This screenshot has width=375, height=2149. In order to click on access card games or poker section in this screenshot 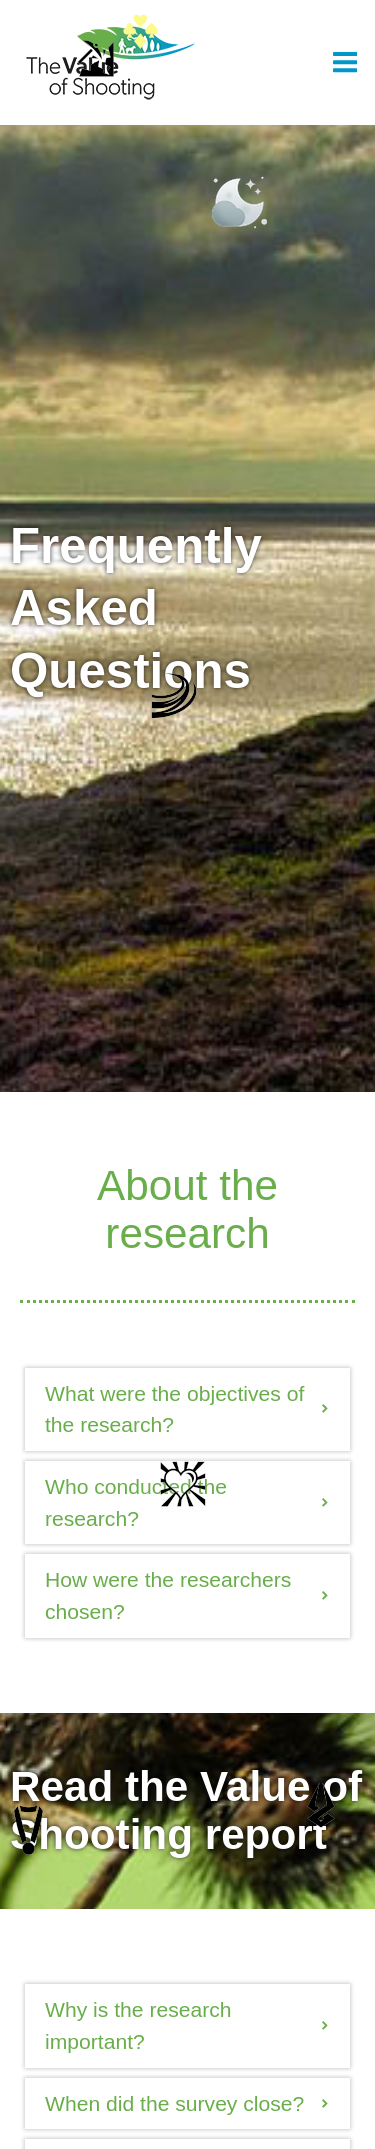, I will do `click(140, 31)`.